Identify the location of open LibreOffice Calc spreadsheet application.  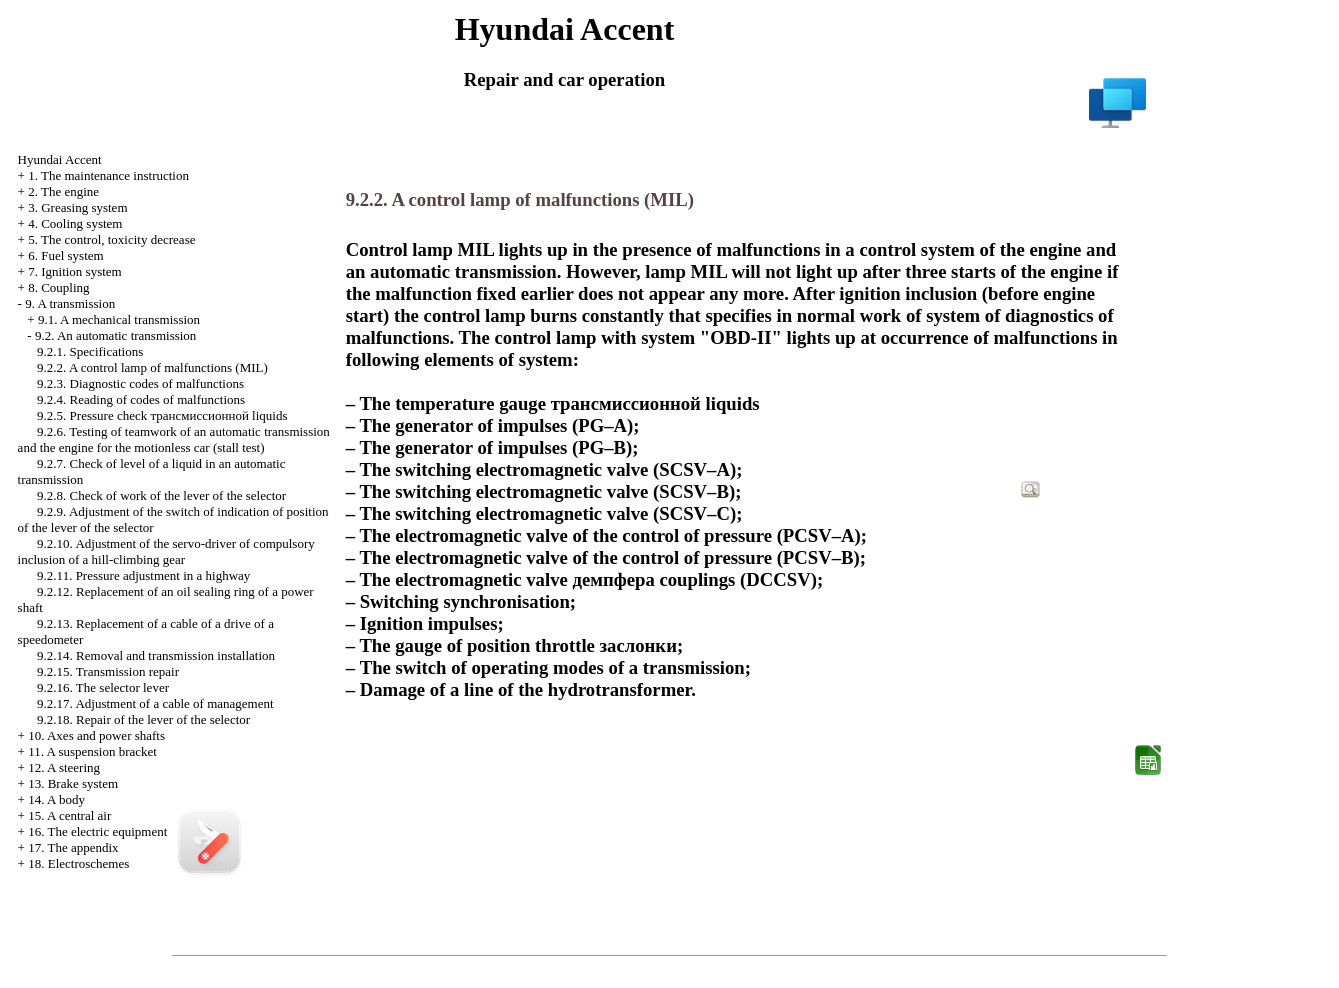
(1148, 760).